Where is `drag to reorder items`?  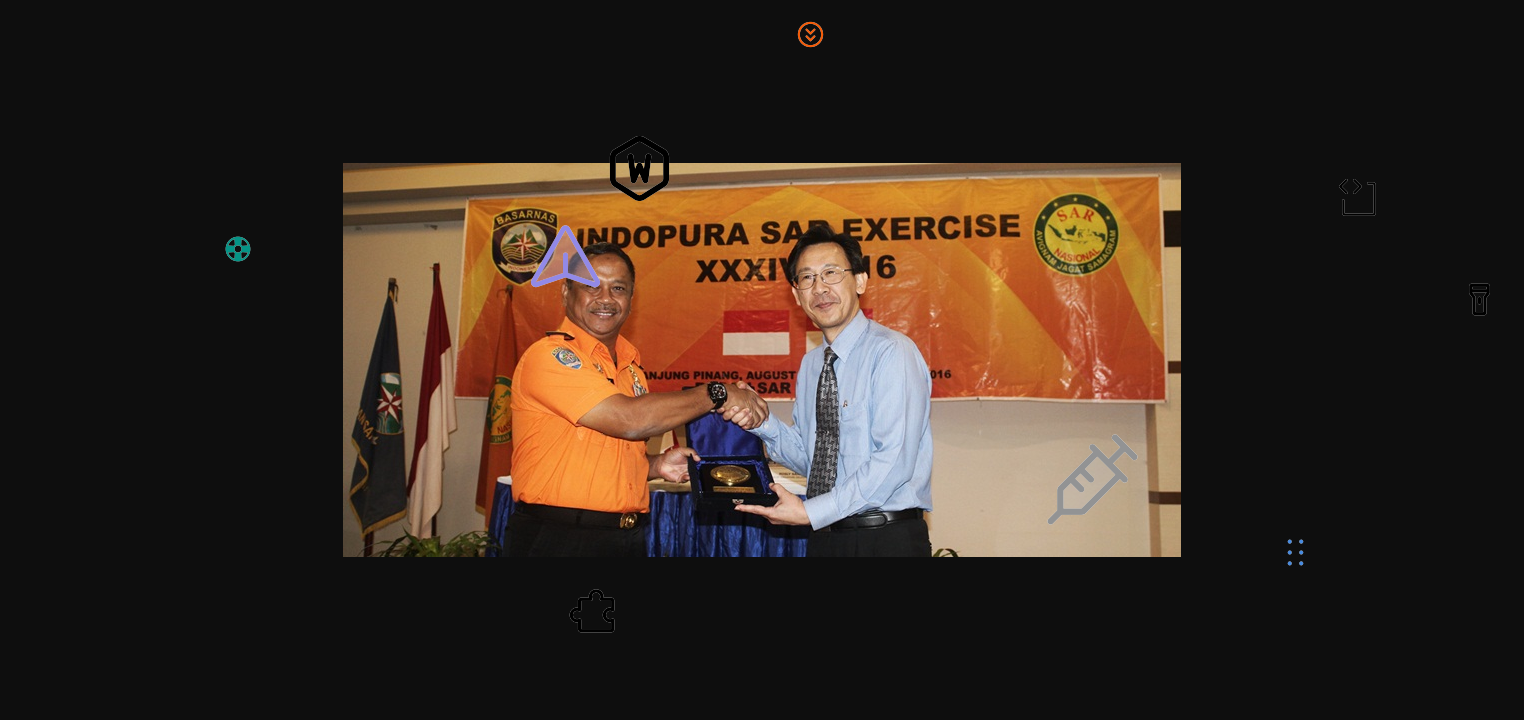
drag to reorder items is located at coordinates (1295, 552).